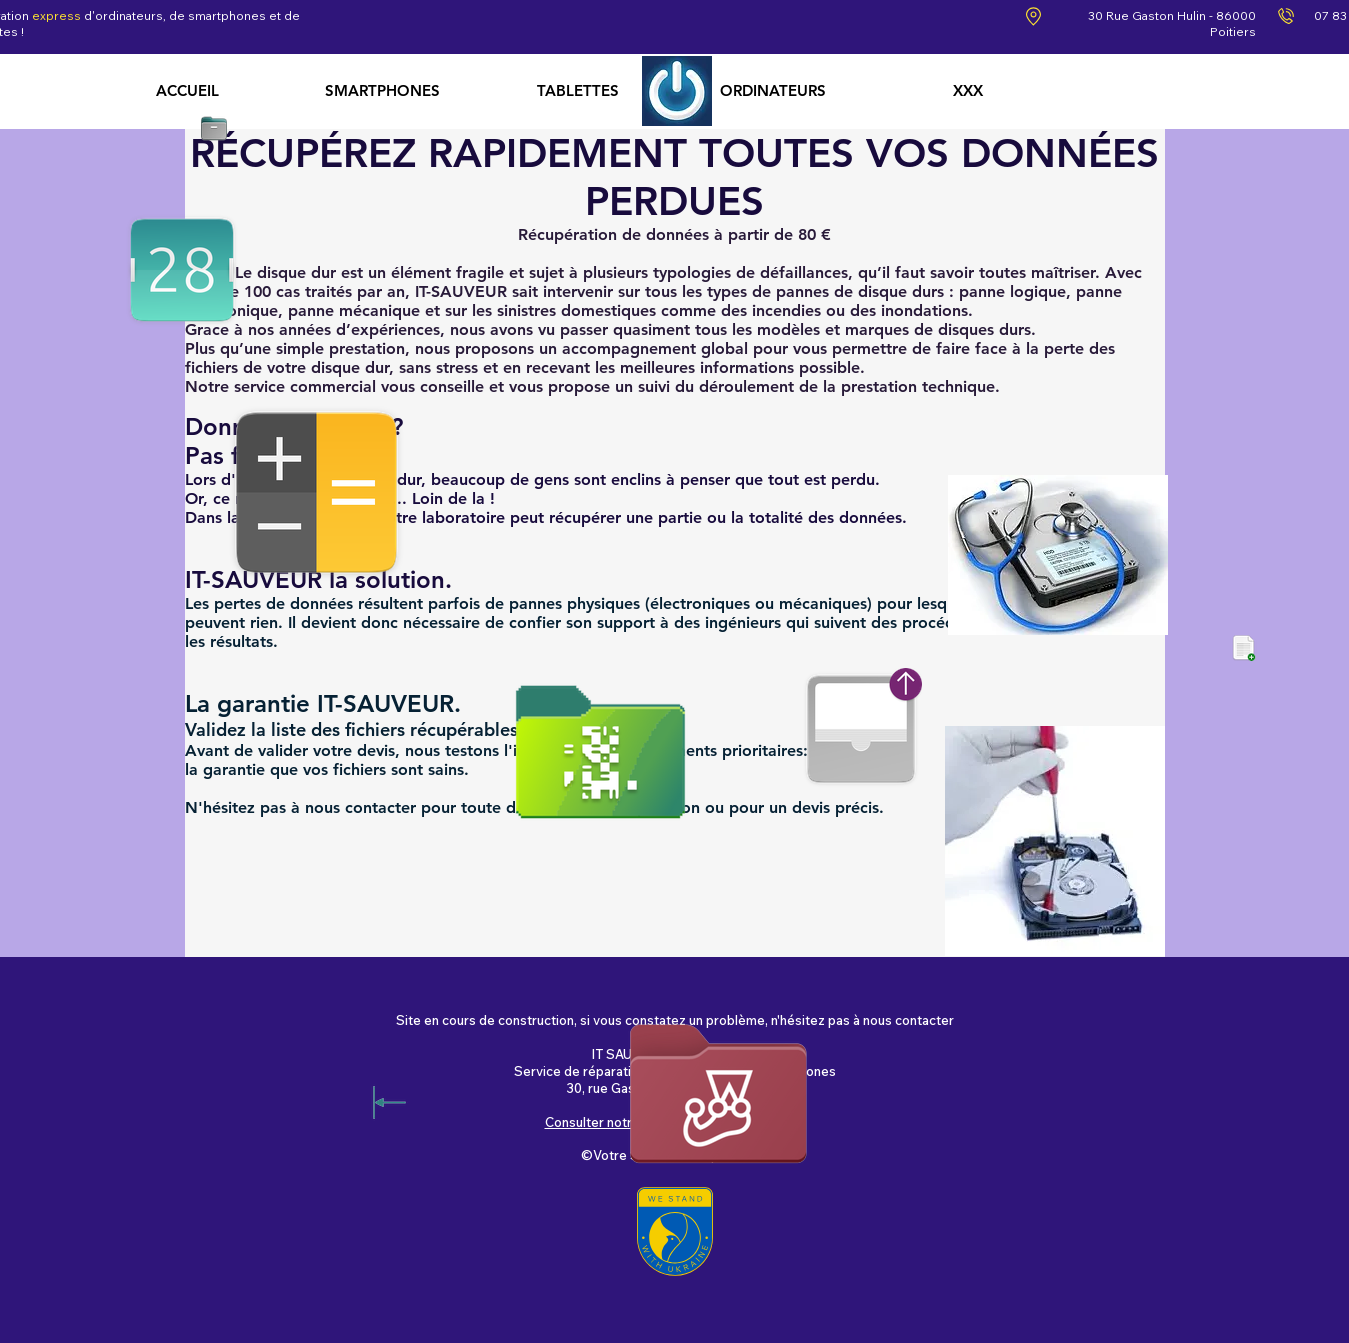 The width and height of the screenshot is (1349, 1343). I want to click on open the calendar app, so click(182, 270).